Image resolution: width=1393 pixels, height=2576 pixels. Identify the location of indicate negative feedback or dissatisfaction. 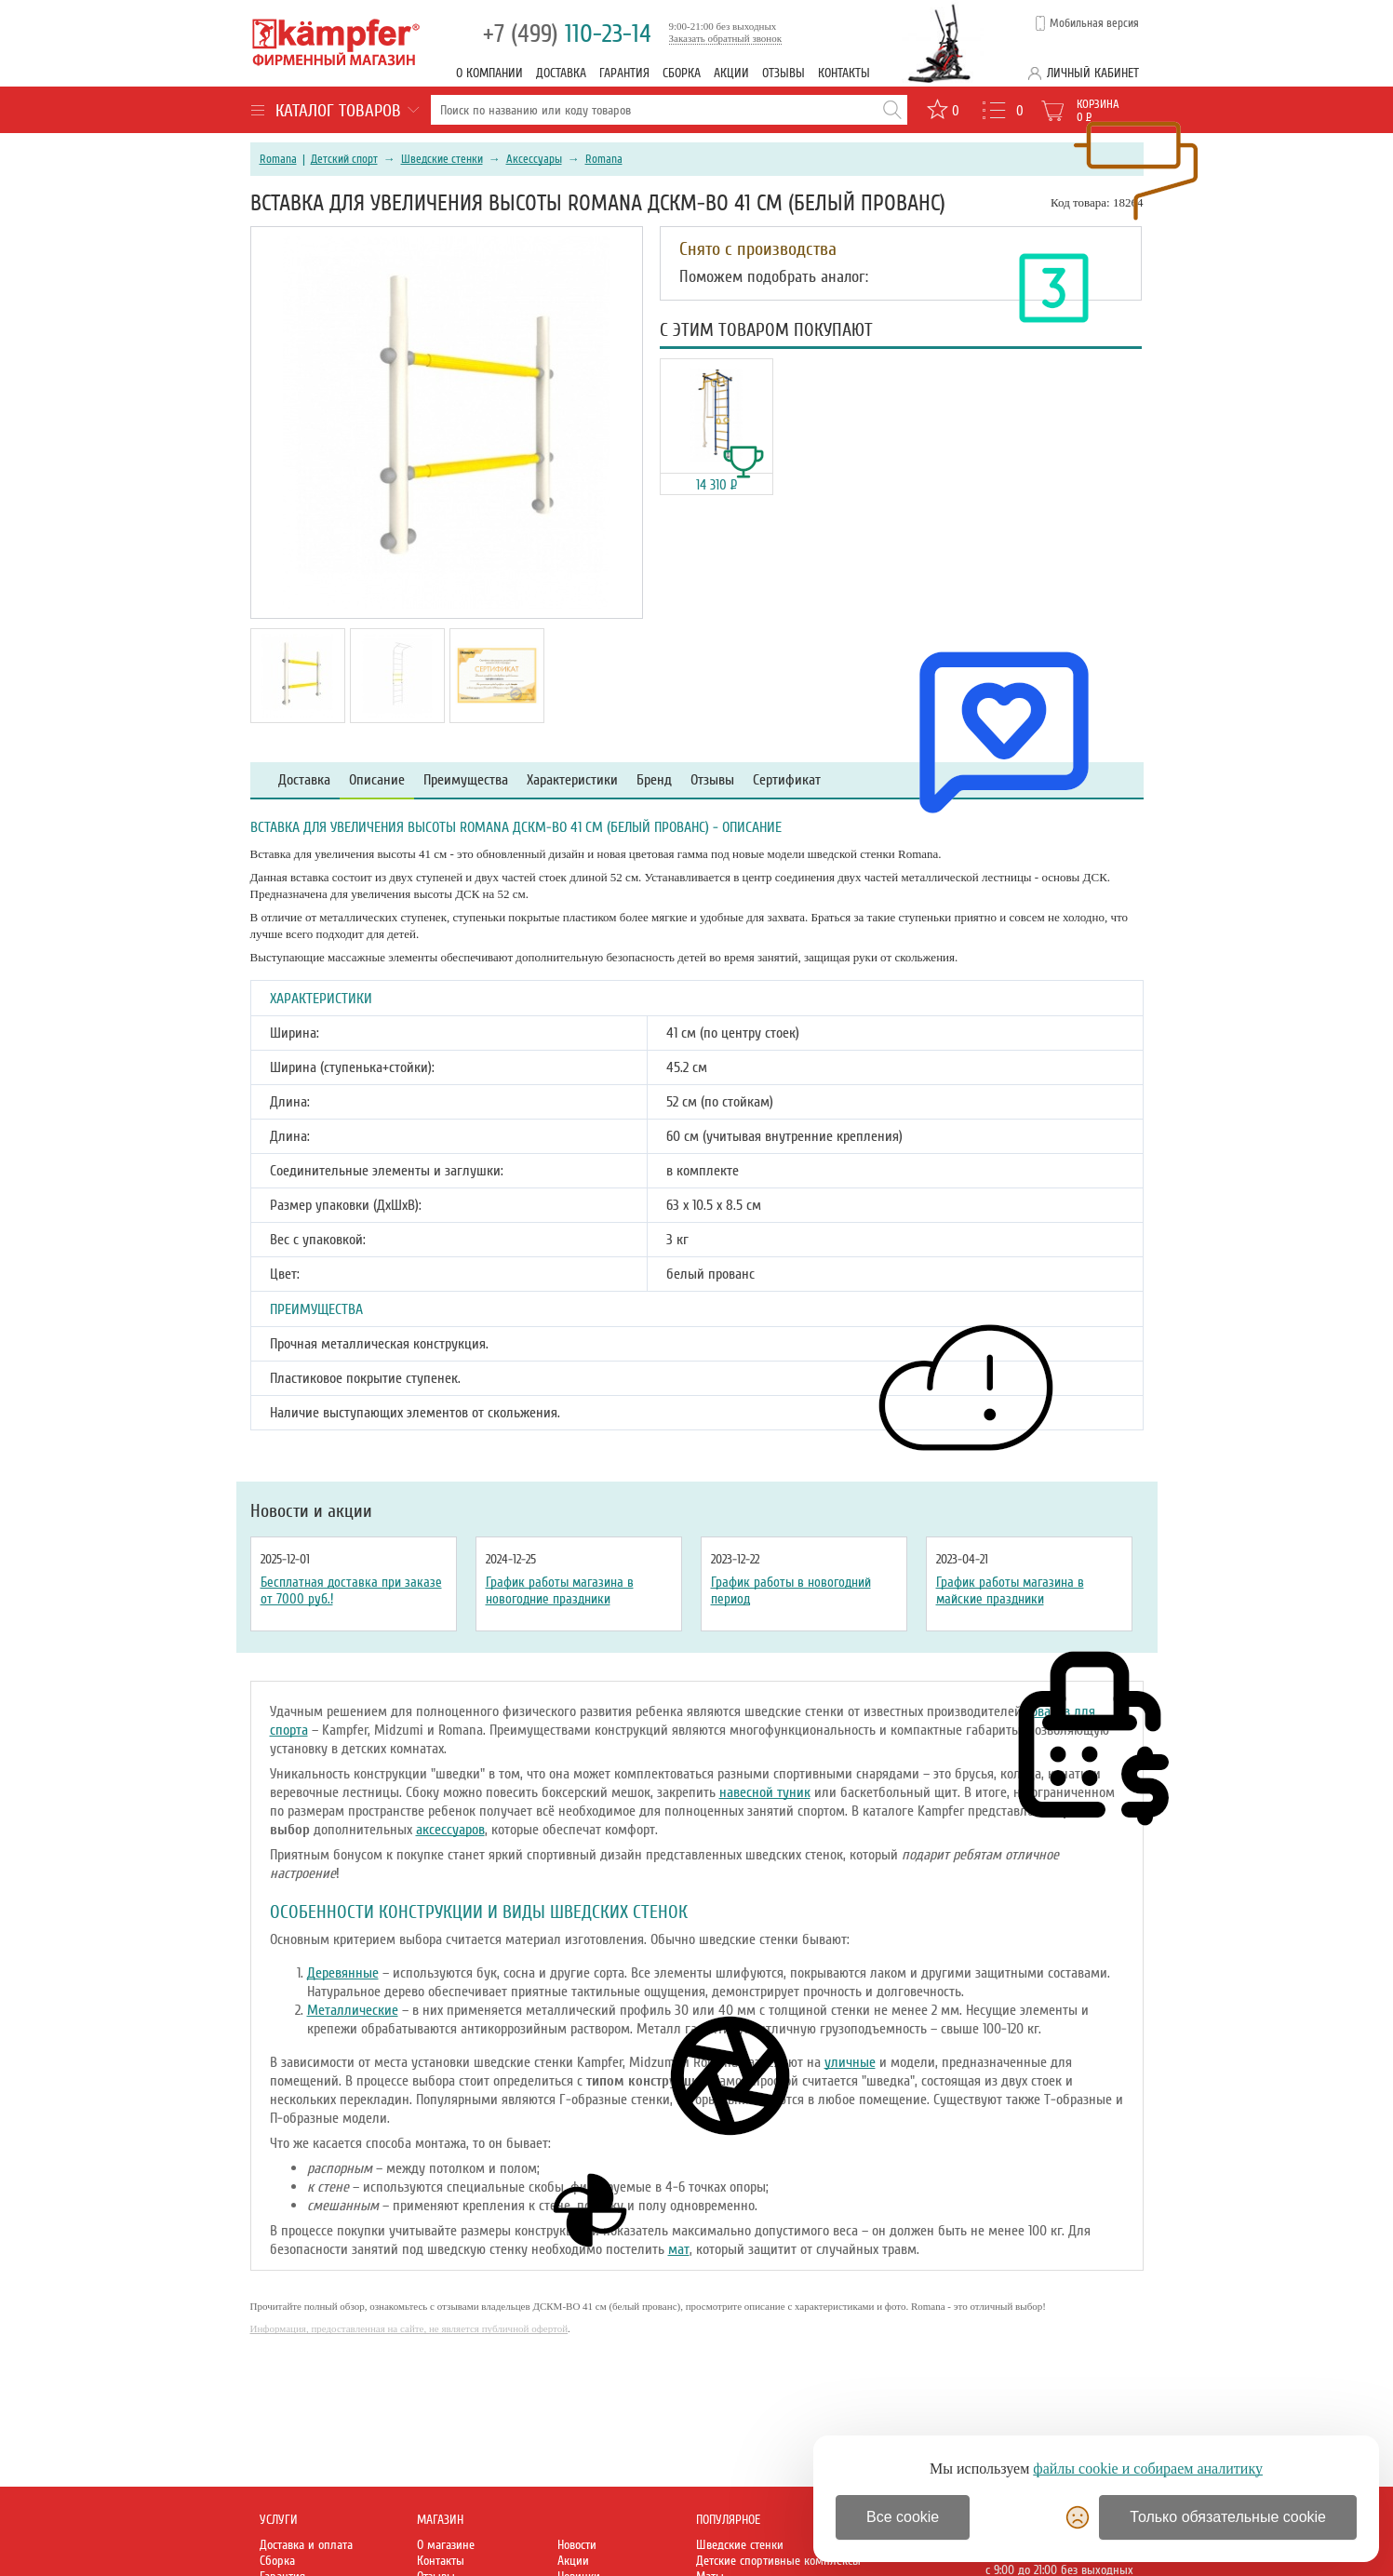
(1078, 2517).